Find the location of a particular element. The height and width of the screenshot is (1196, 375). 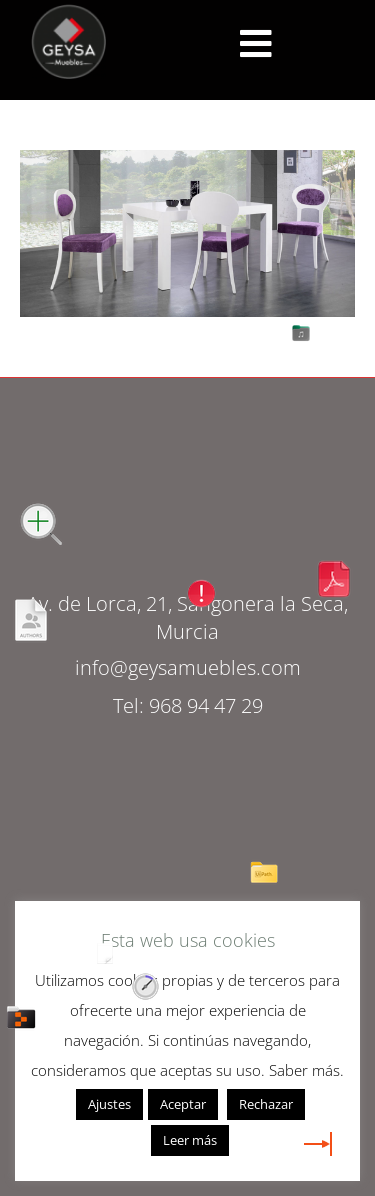

indicates a warning or alert requiring attention is located at coordinates (201, 593).